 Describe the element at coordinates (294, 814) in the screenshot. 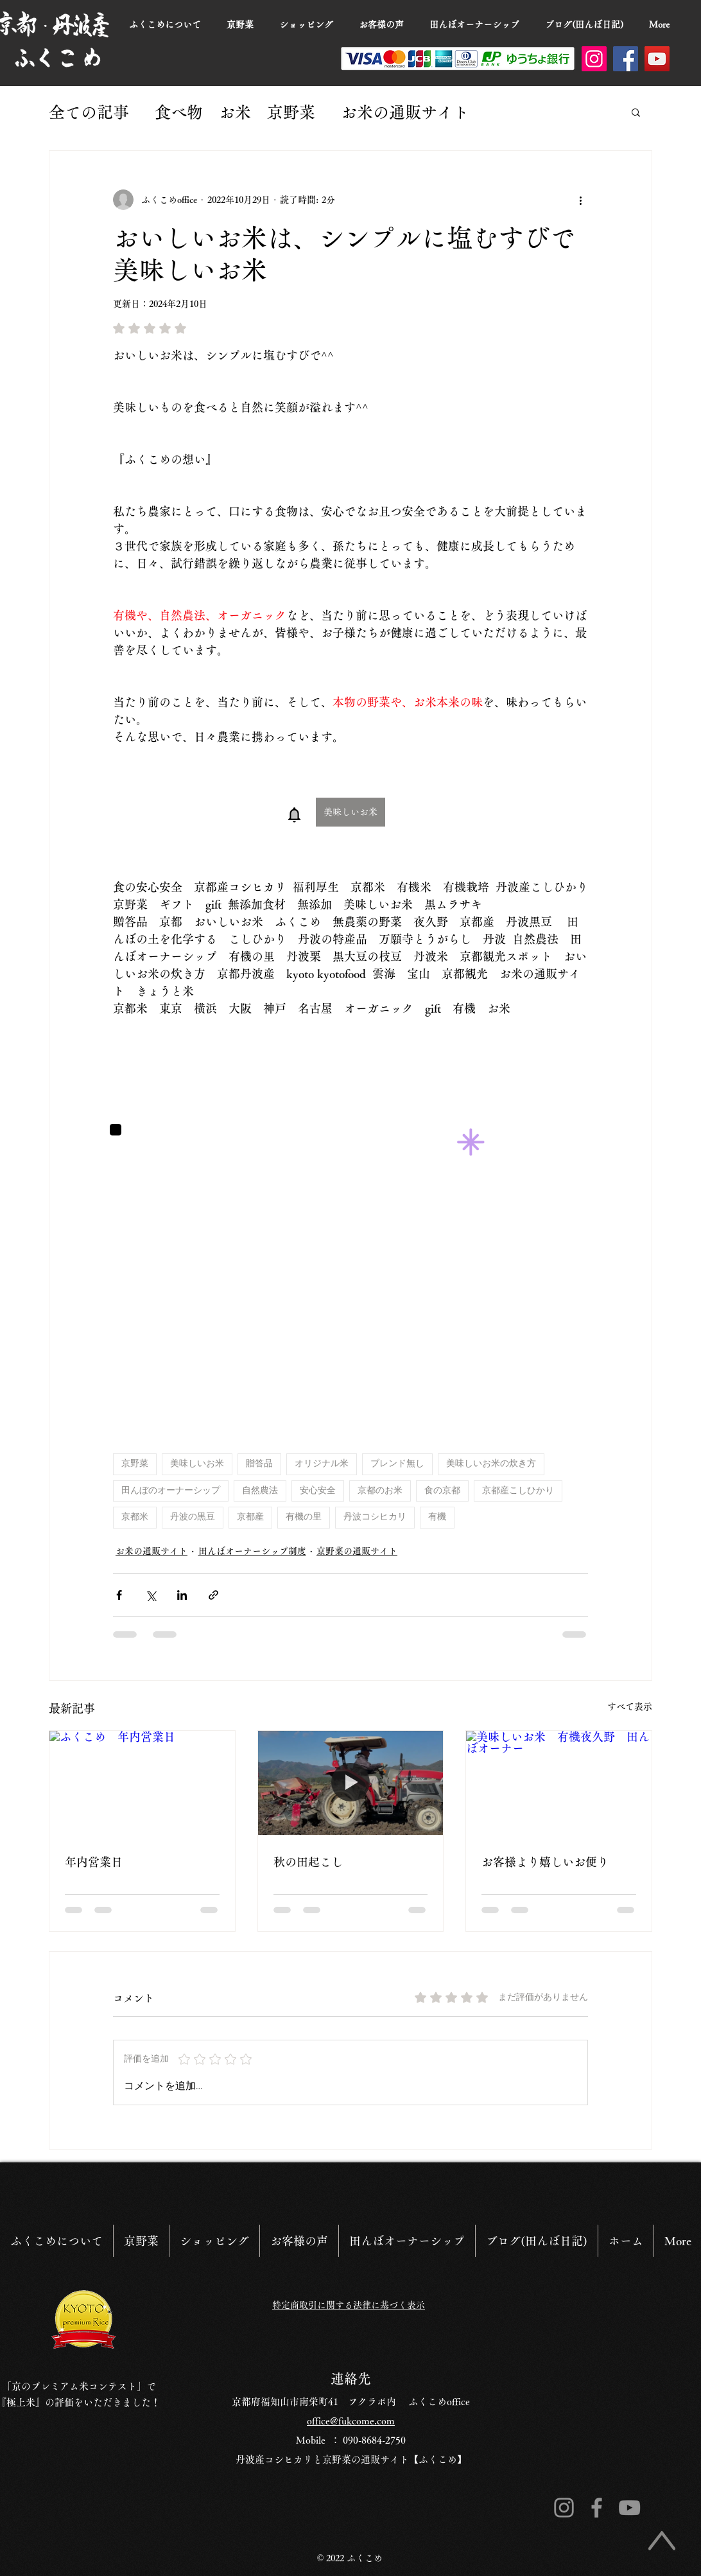

I see `view your notifications` at that location.